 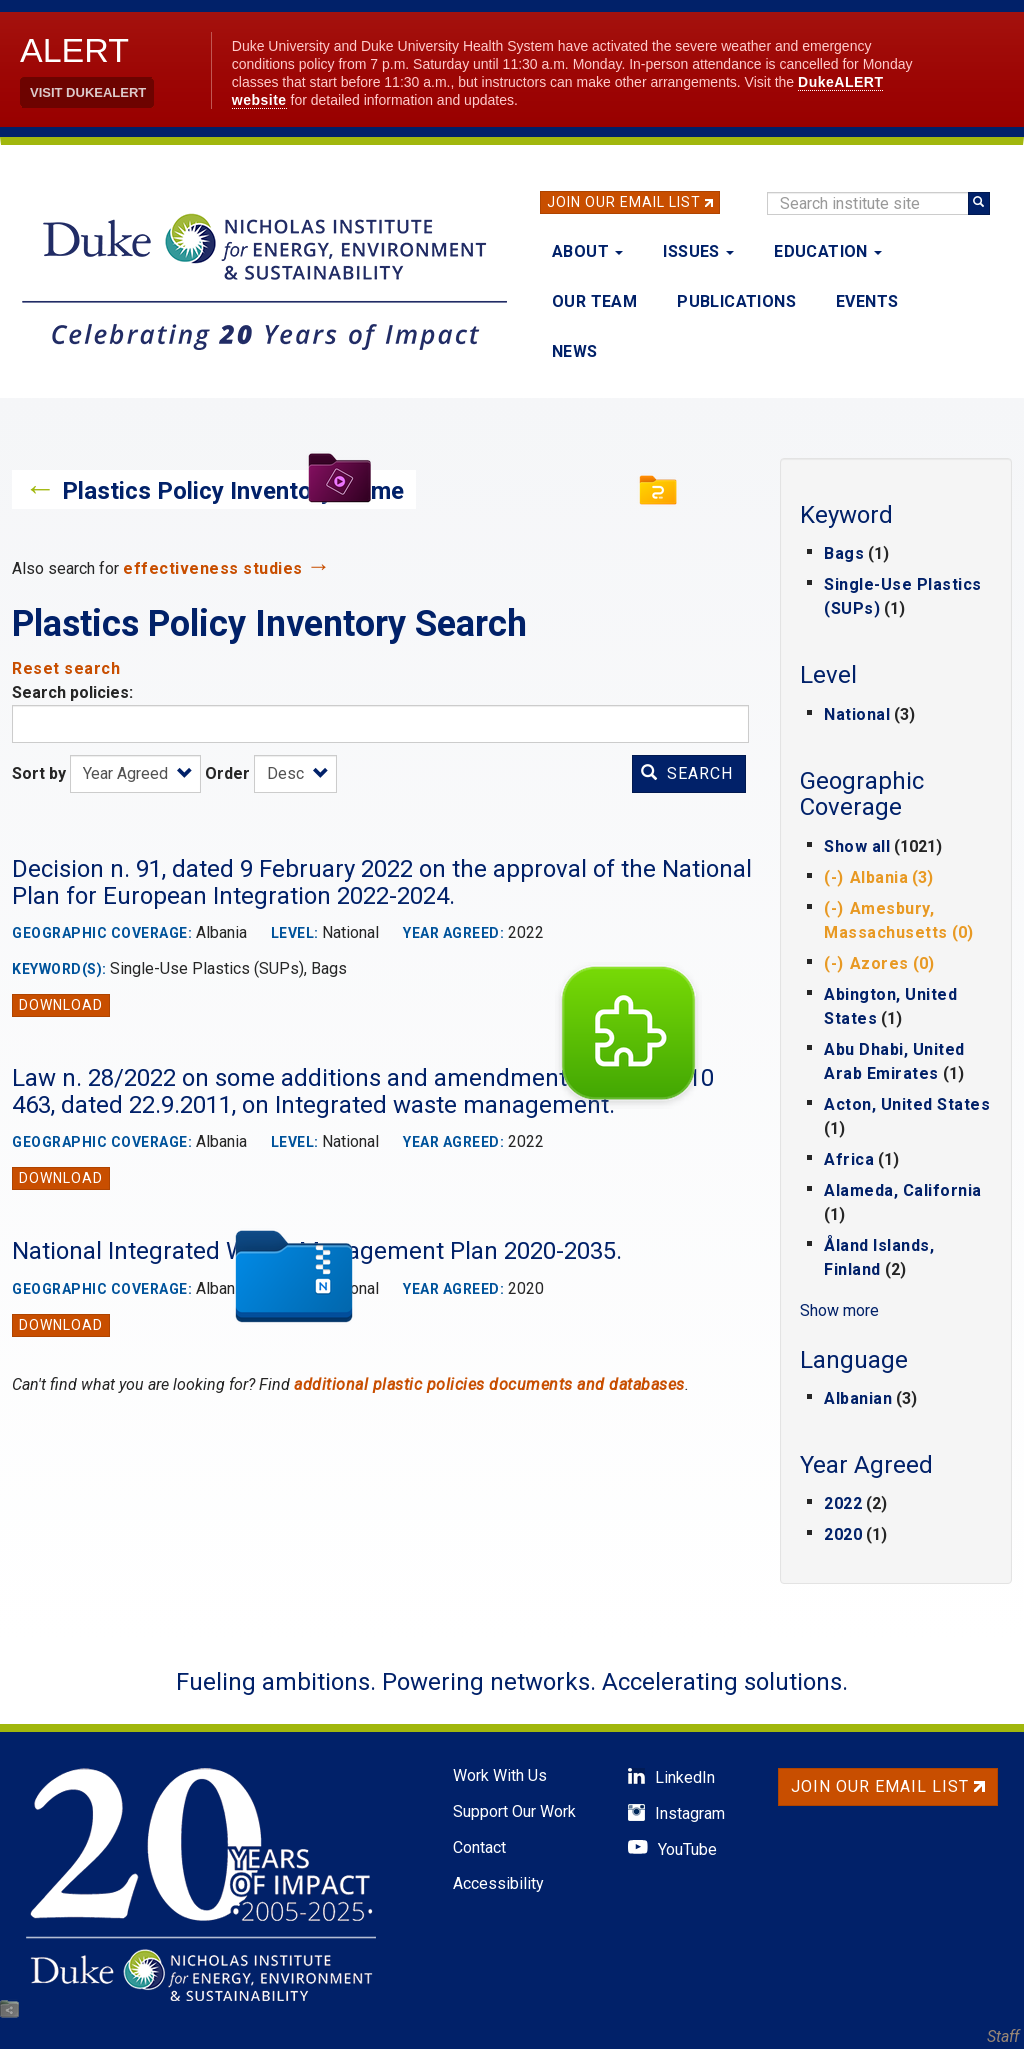 What do you see at coordinates (628, 1035) in the screenshot?
I see `manage browser or app extensions` at bounding box center [628, 1035].